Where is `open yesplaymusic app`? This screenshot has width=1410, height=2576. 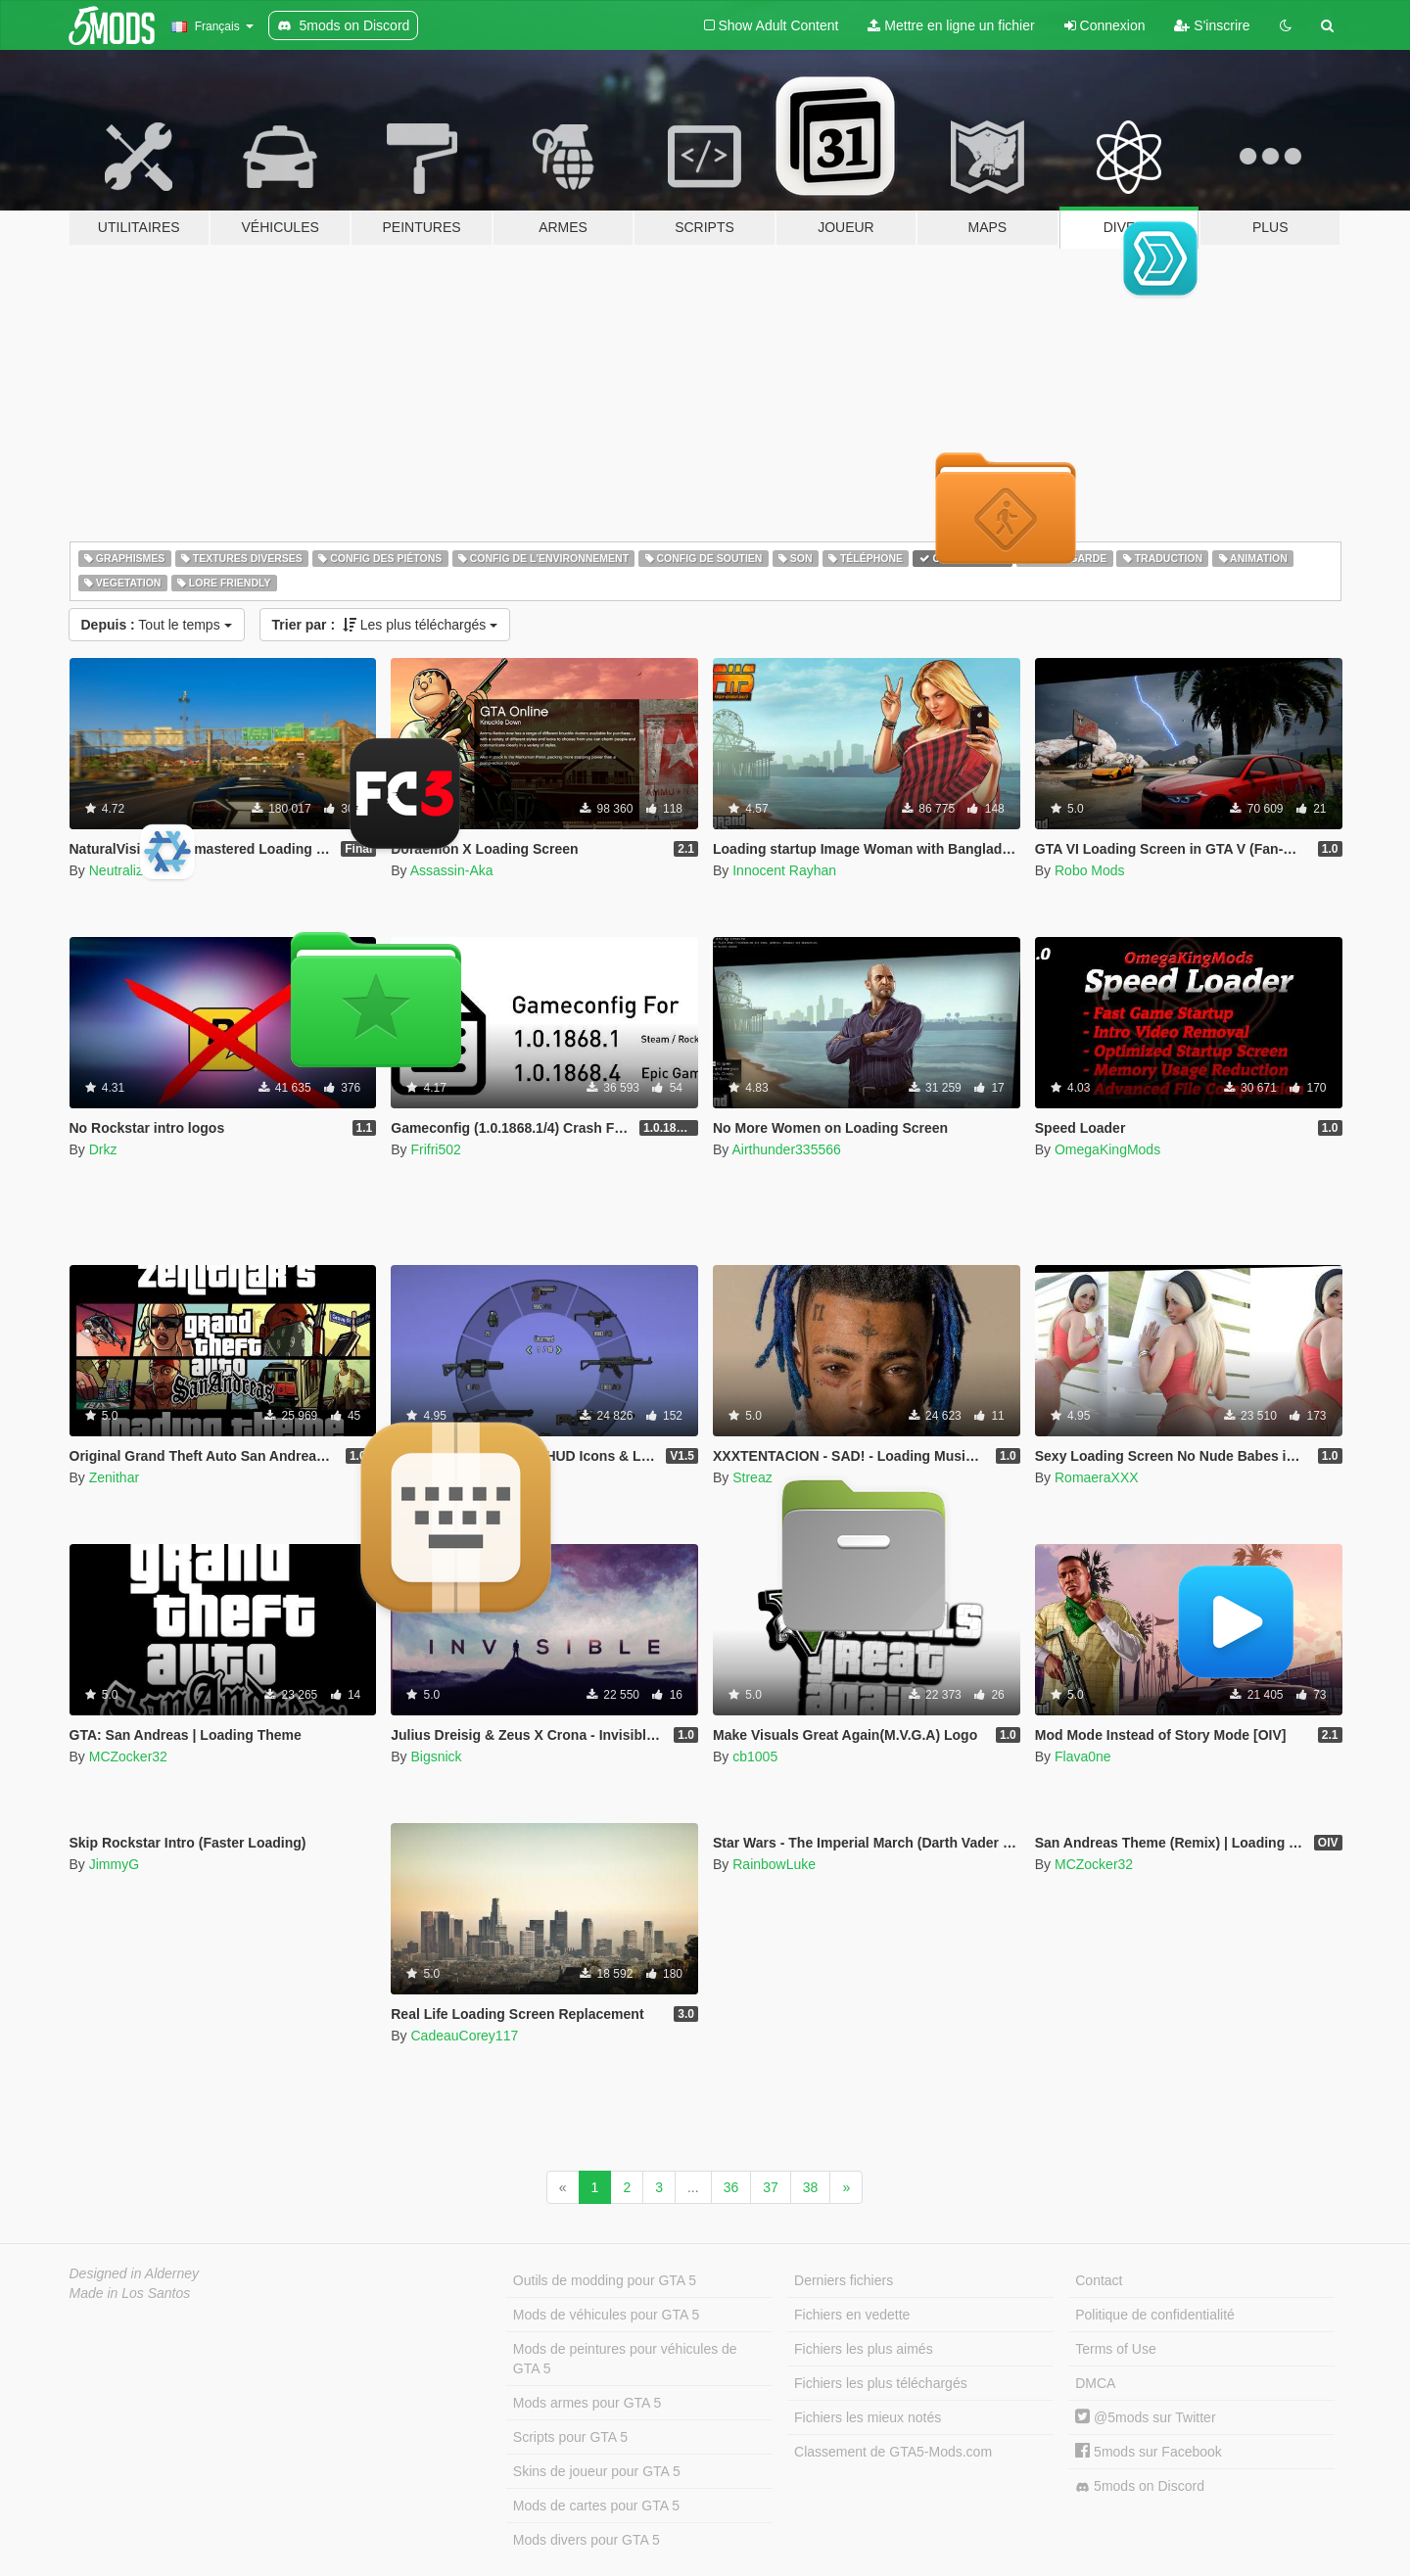
open yesplaymusic app is located at coordinates (1234, 1621).